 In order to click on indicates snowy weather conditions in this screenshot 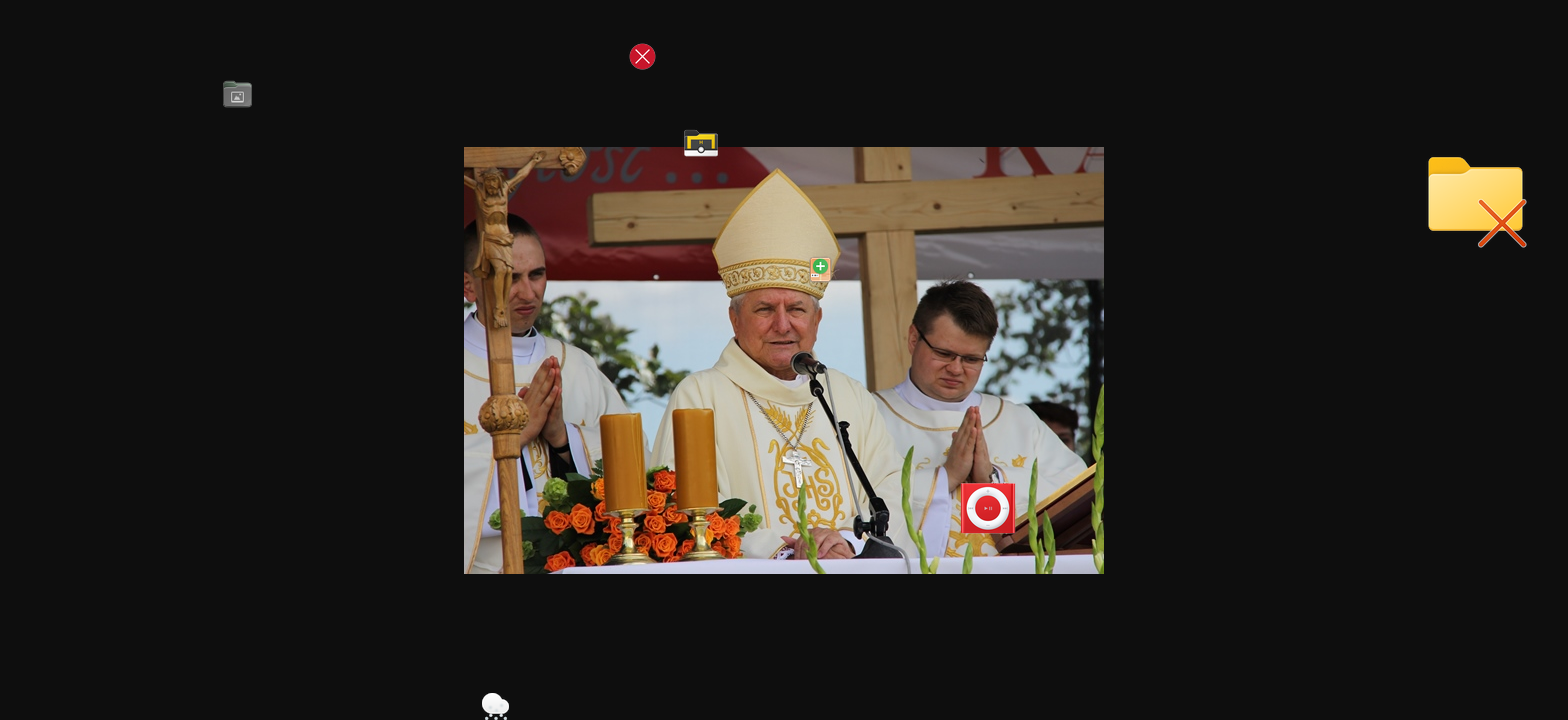, I will do `click(495, 706)`.